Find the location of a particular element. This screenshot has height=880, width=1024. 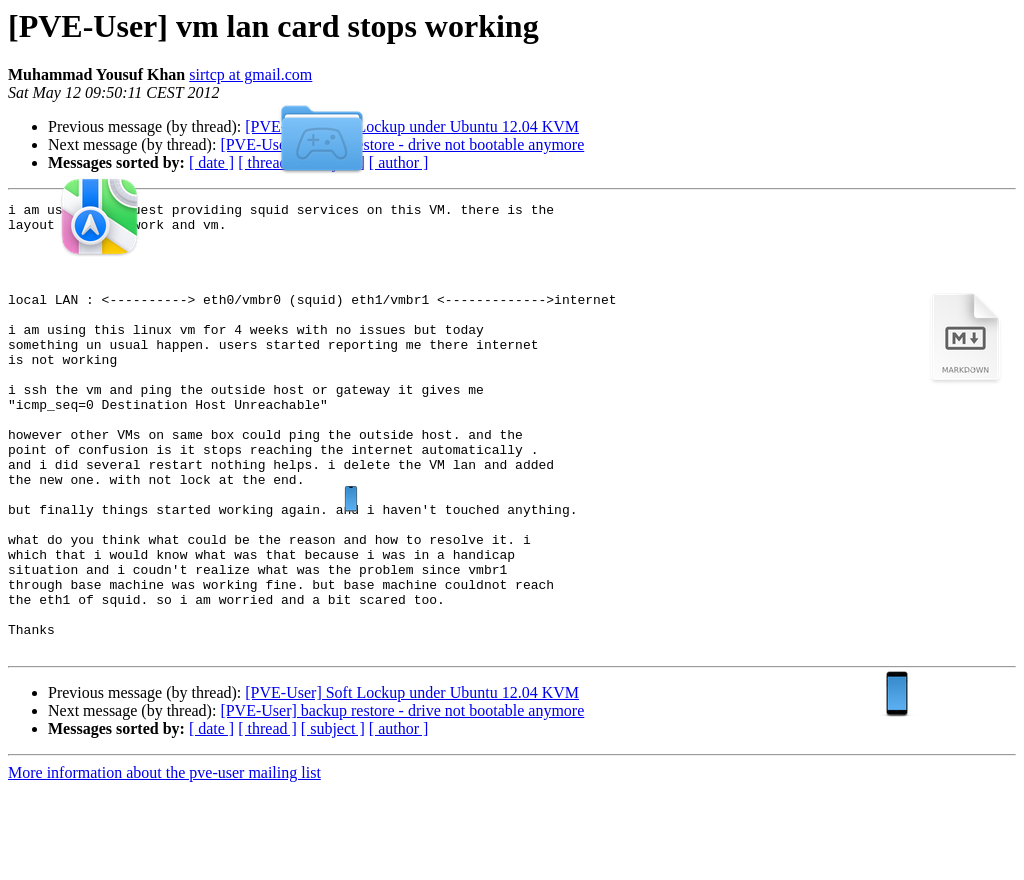

open apple maps application is located at coordinates (99, 216).